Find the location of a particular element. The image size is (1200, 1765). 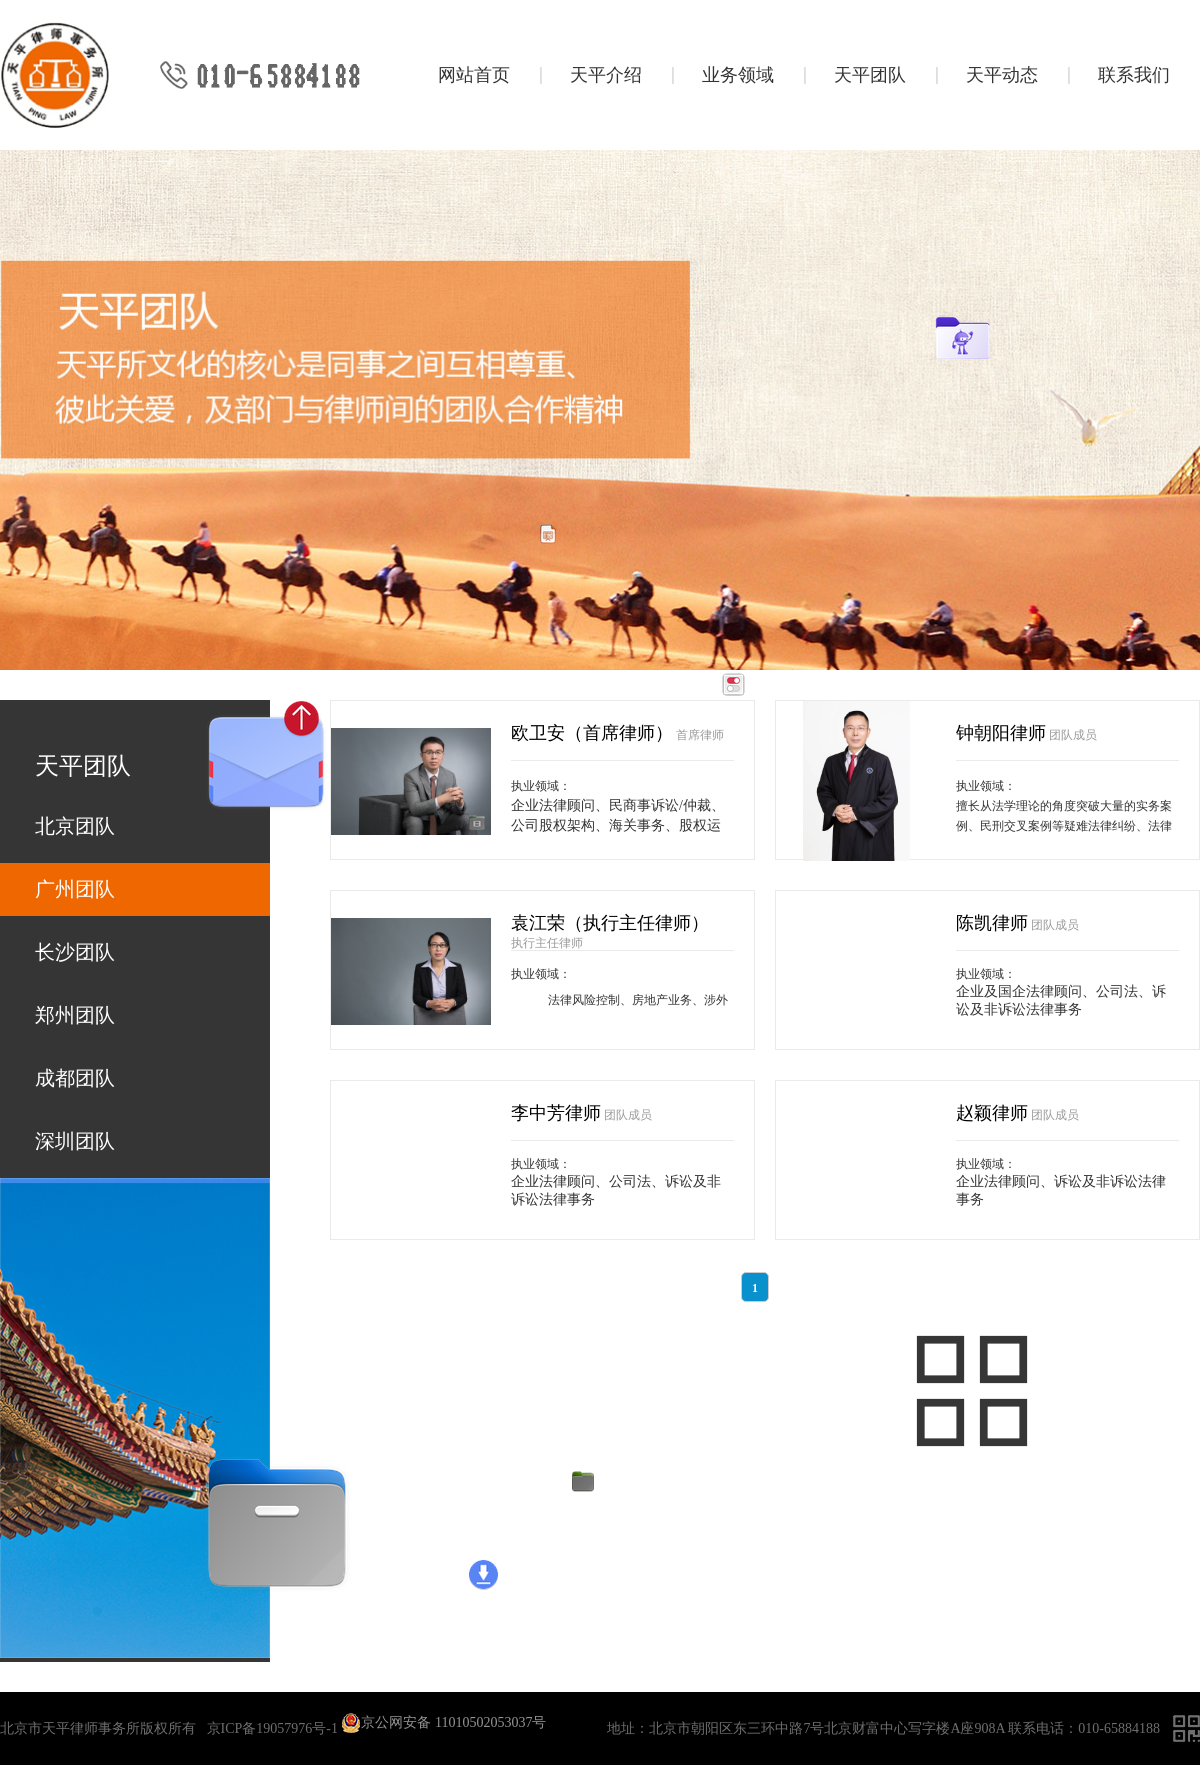

access msn account settings is located at coordinates (972, 1391).